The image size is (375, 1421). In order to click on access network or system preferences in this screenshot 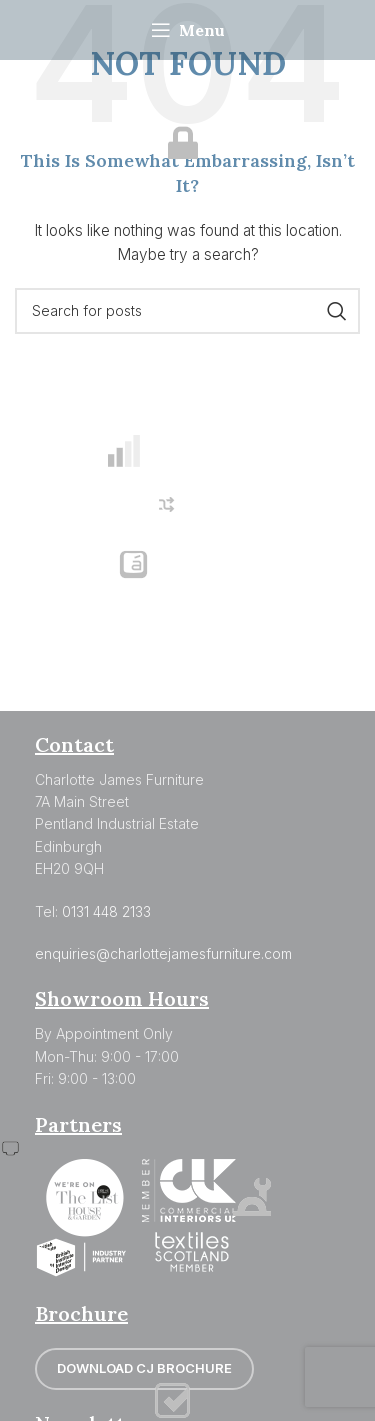, I will do `click(10, 1148)`.